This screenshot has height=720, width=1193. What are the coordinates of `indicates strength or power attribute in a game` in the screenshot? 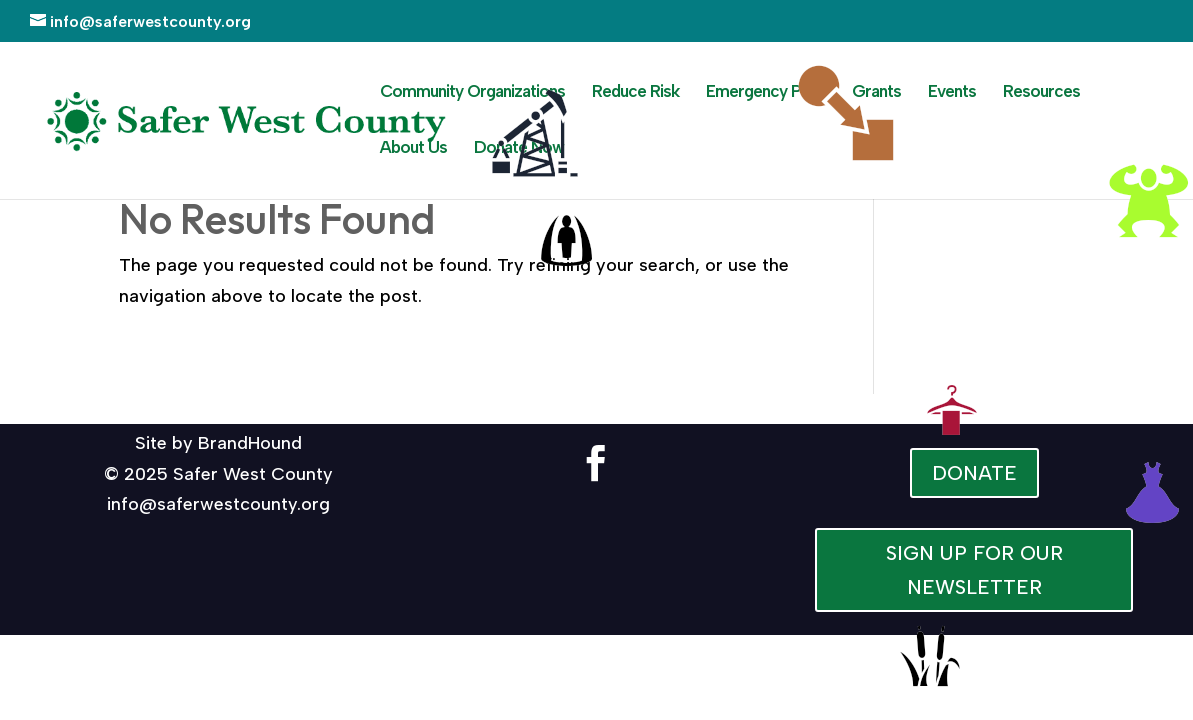 It's located at (1149, 200).